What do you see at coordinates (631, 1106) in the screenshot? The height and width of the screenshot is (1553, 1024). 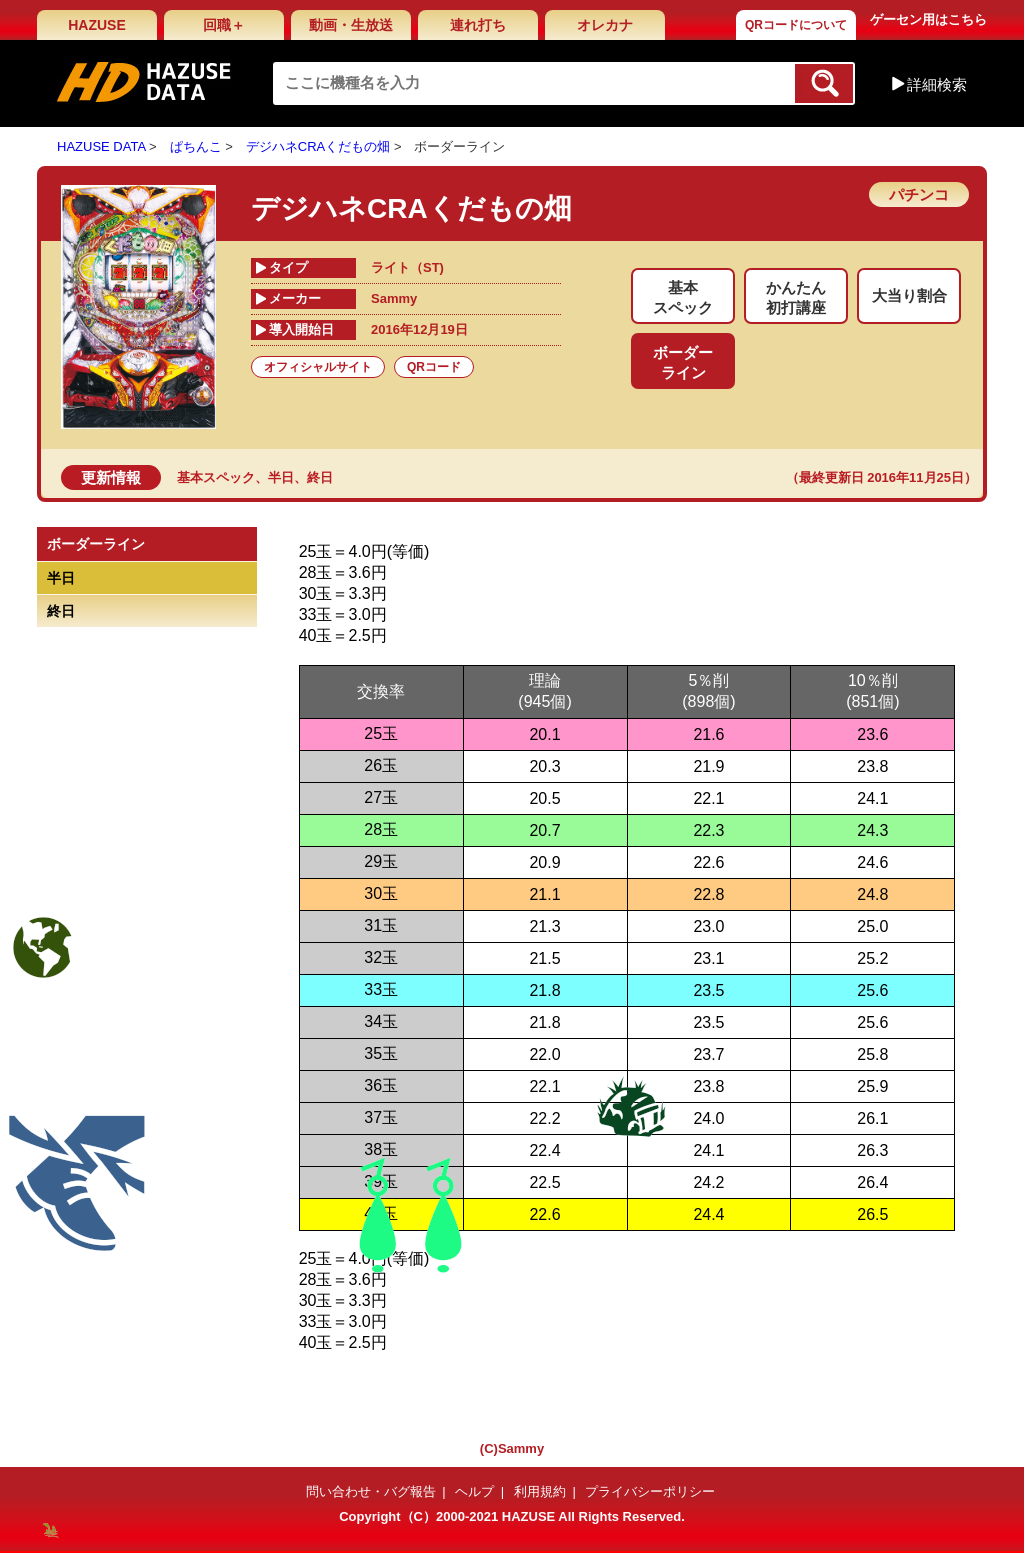 I see `view burial site or ancient monument location` at bounding box center [631, 1106].